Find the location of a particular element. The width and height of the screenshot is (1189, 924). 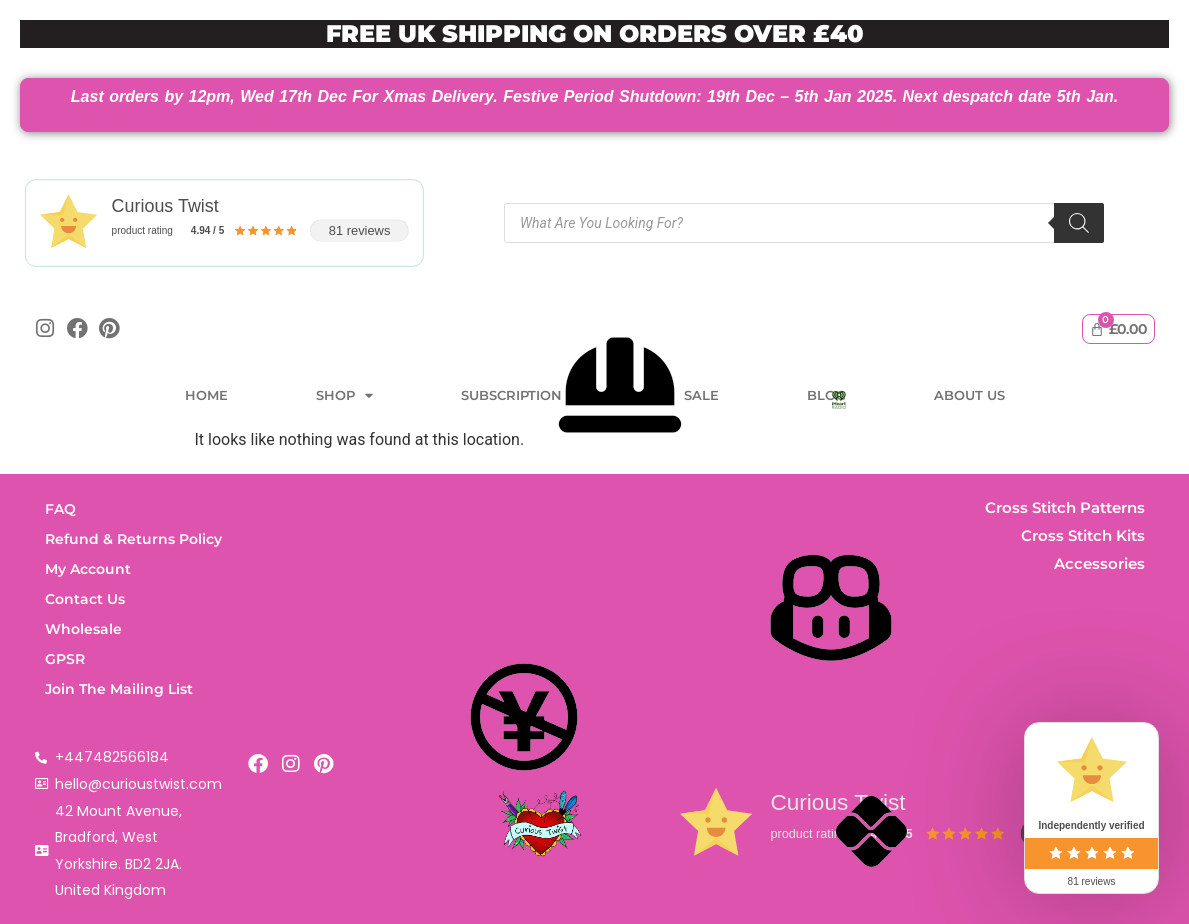

open microsoft copilot is located at coordinates (831, 607).